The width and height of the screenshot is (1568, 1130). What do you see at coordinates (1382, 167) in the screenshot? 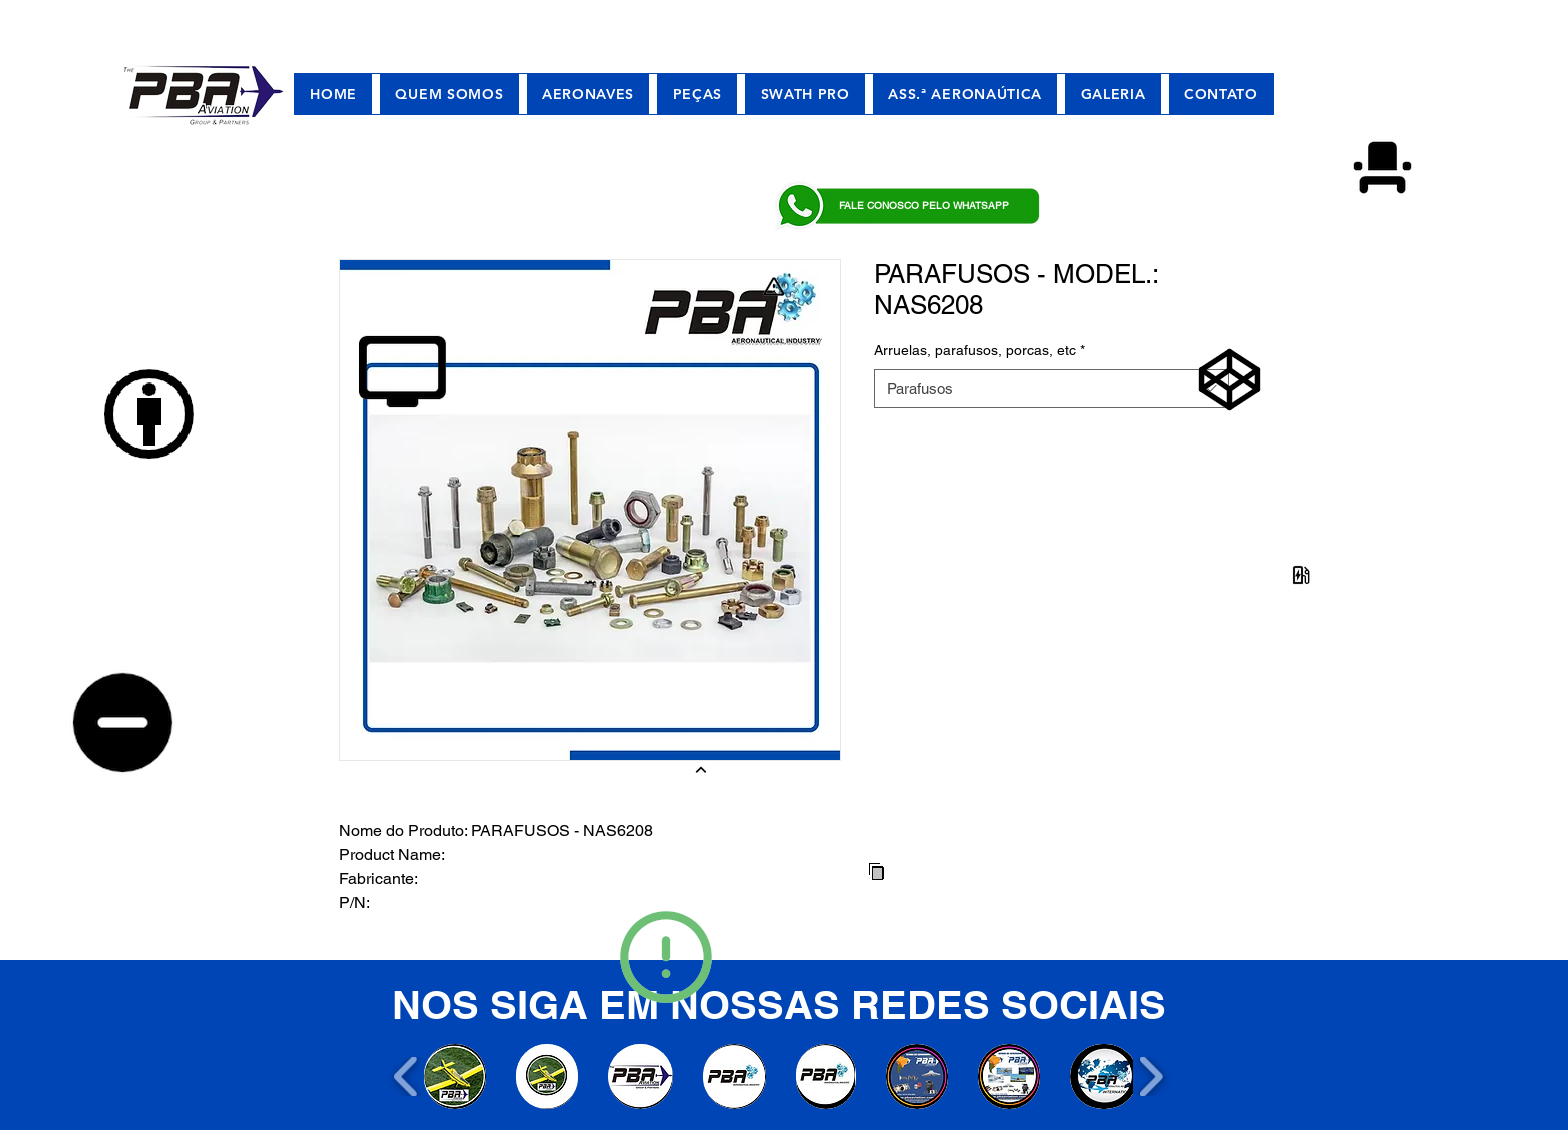
I see `reserve a seat for an event` at bounding box center [1382, 167].